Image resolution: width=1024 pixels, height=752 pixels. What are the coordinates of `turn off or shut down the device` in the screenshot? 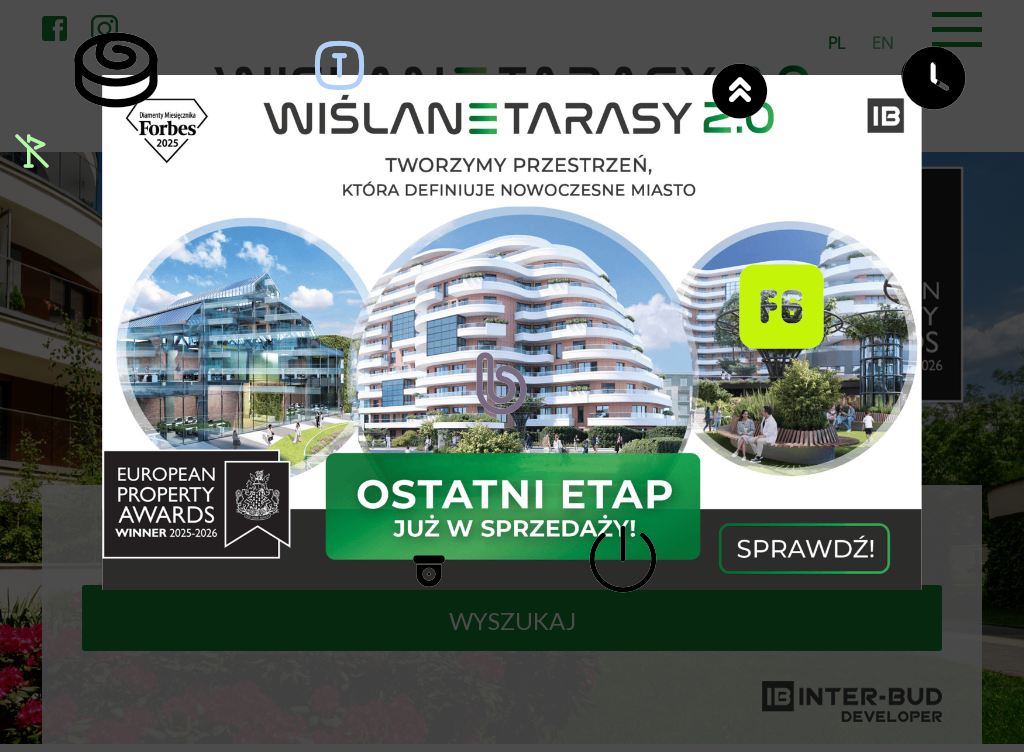 It's located at (623, 559).